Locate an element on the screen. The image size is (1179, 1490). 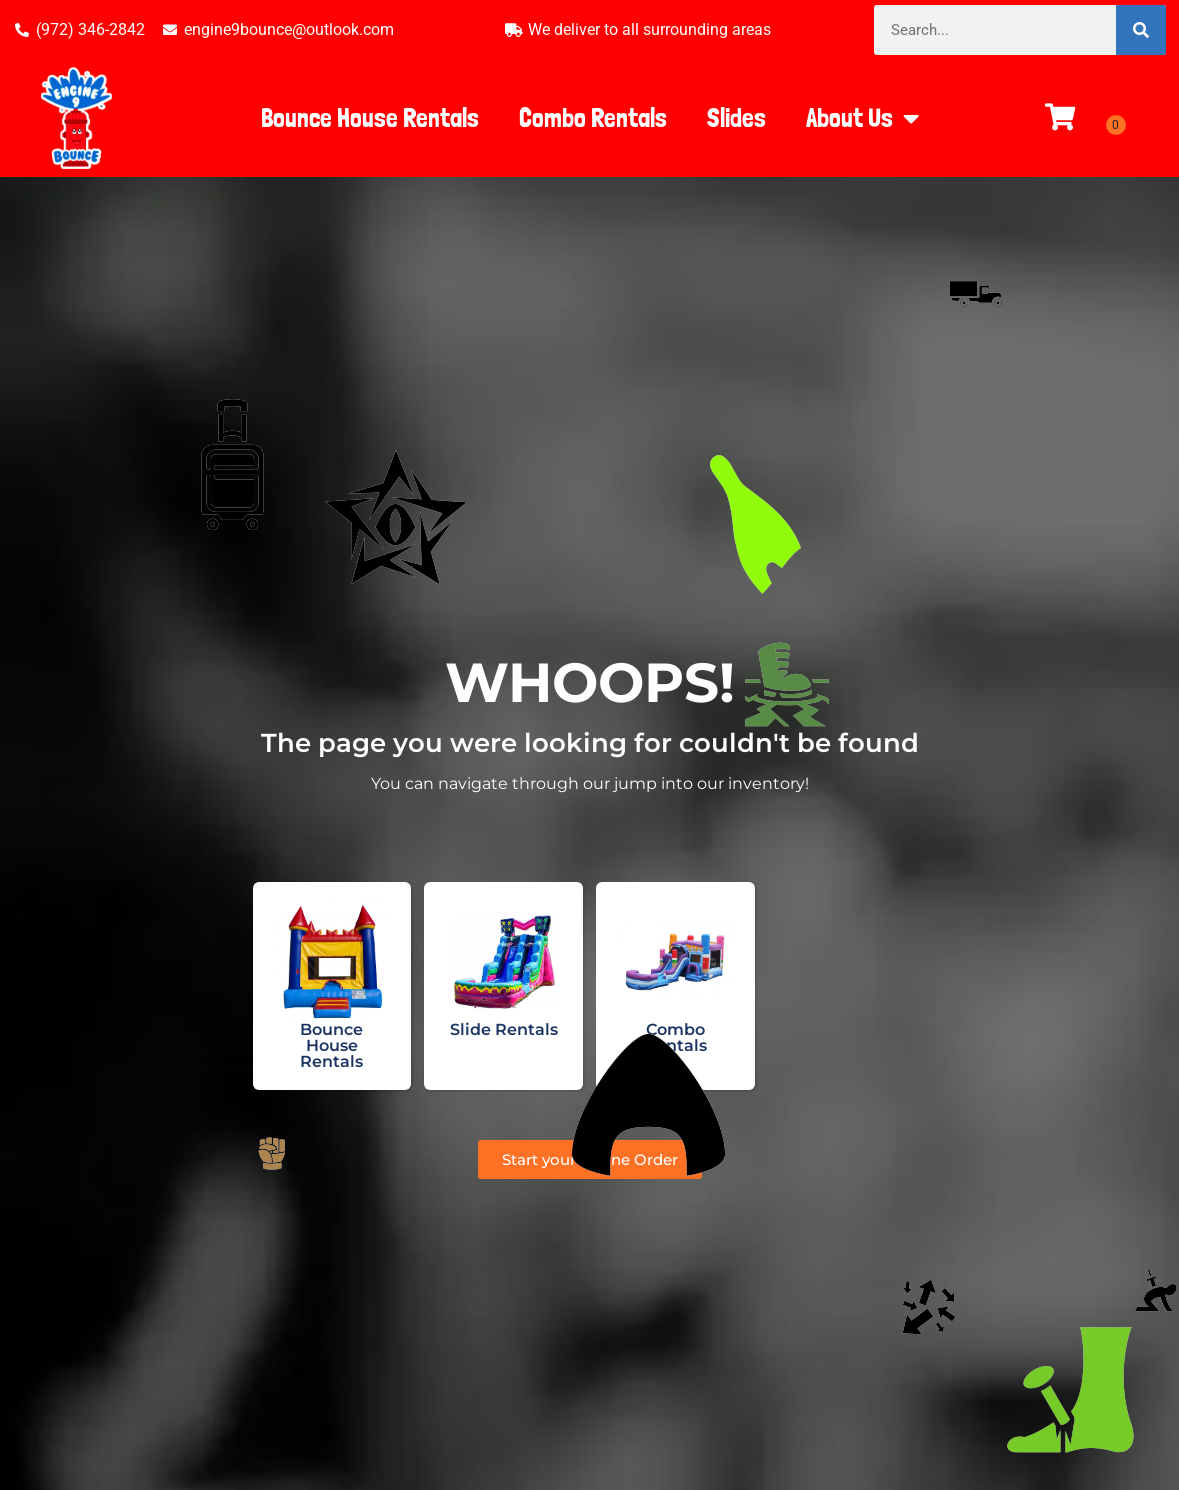
indicates strength or power attribute in a game is located at coordinates (271, 1153).